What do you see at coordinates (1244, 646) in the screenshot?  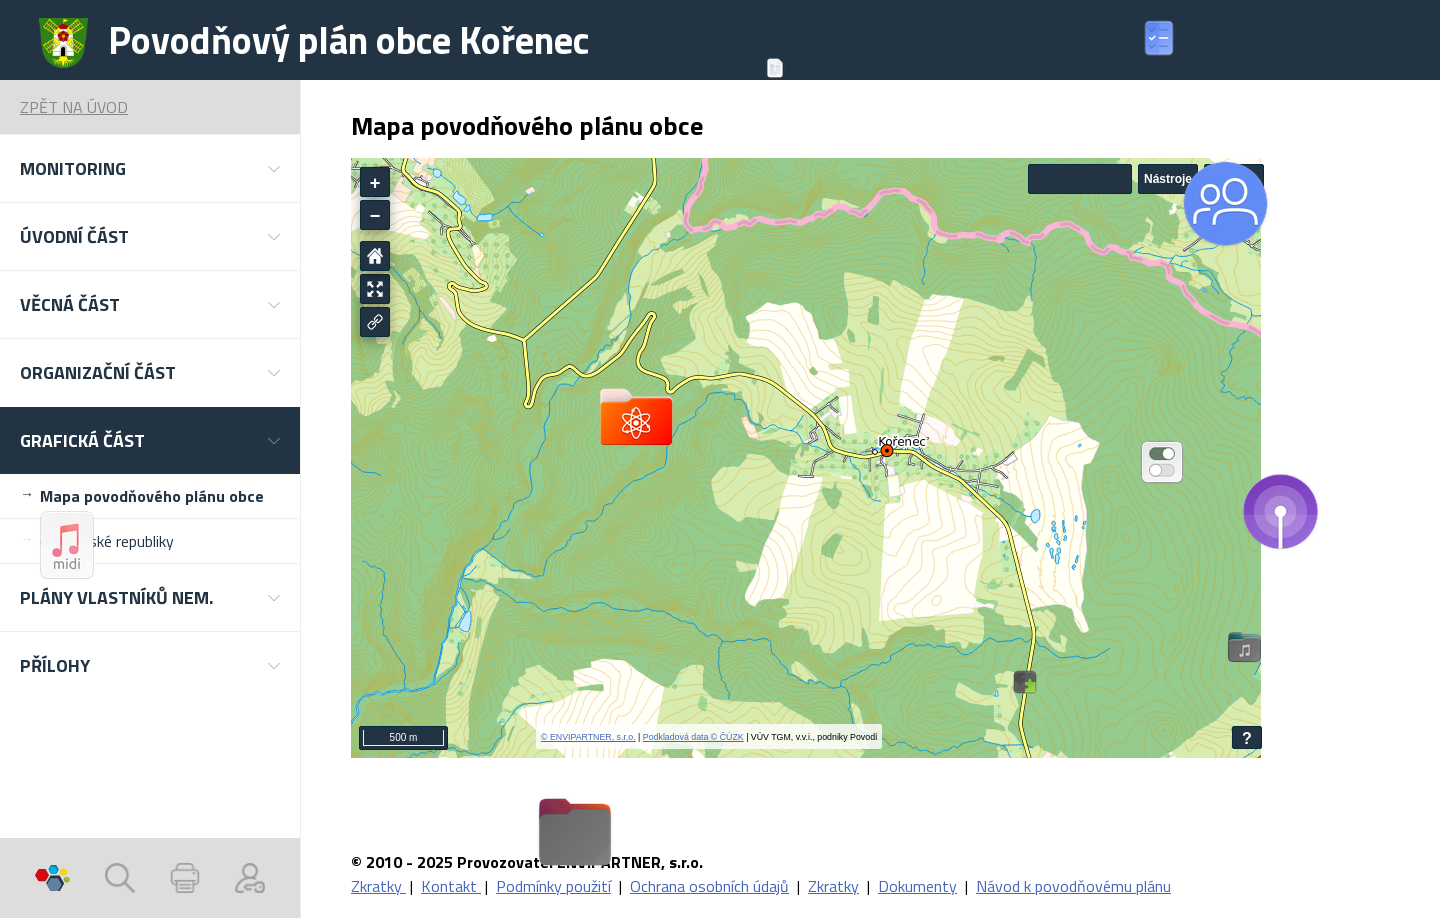 I see `open your music folder` at bounding box center [1244, 646].